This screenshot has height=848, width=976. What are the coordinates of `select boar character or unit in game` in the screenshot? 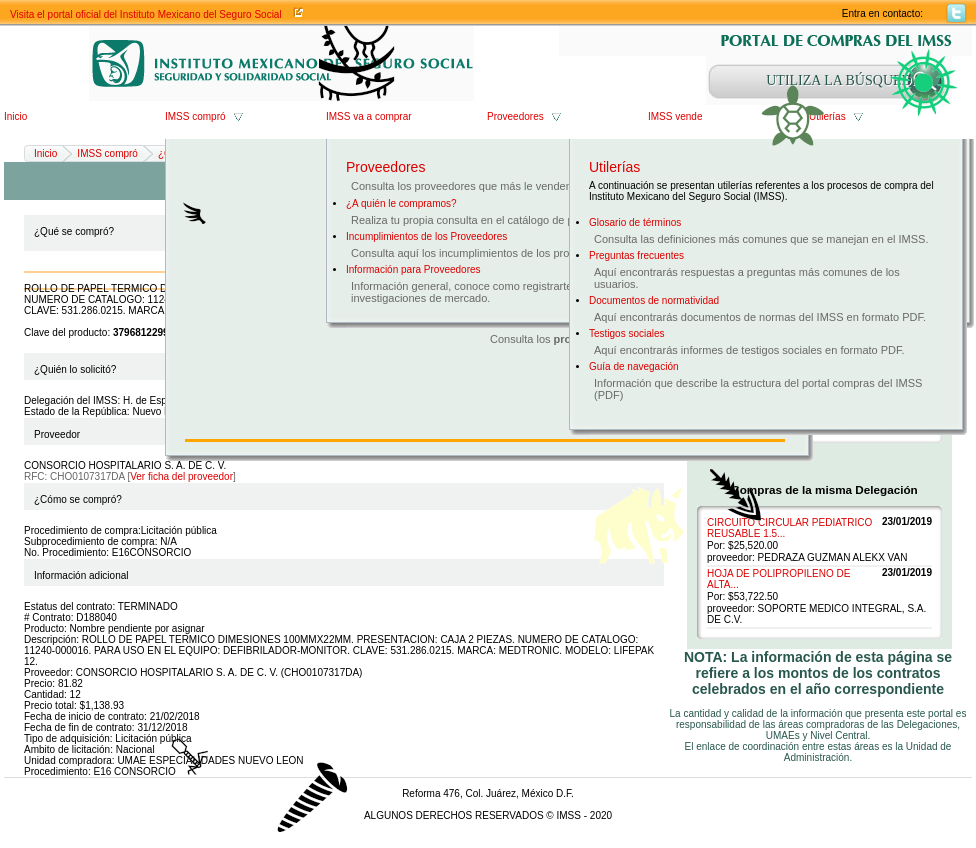 It's located at (639, 523).